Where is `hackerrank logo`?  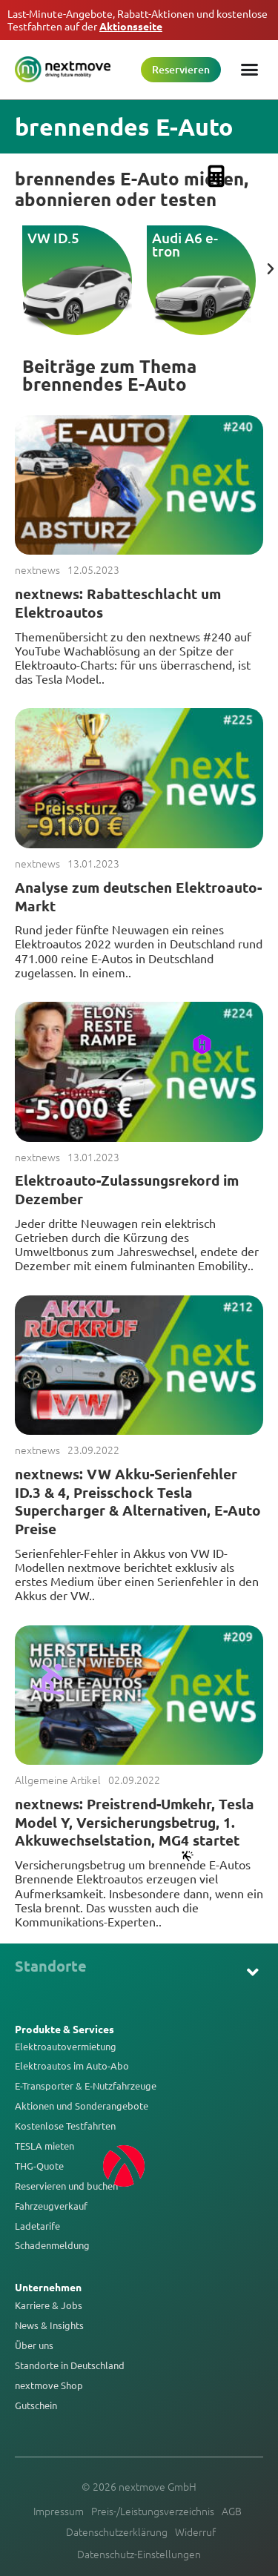 hackerrank logo is located at coordinates (202, 1044).